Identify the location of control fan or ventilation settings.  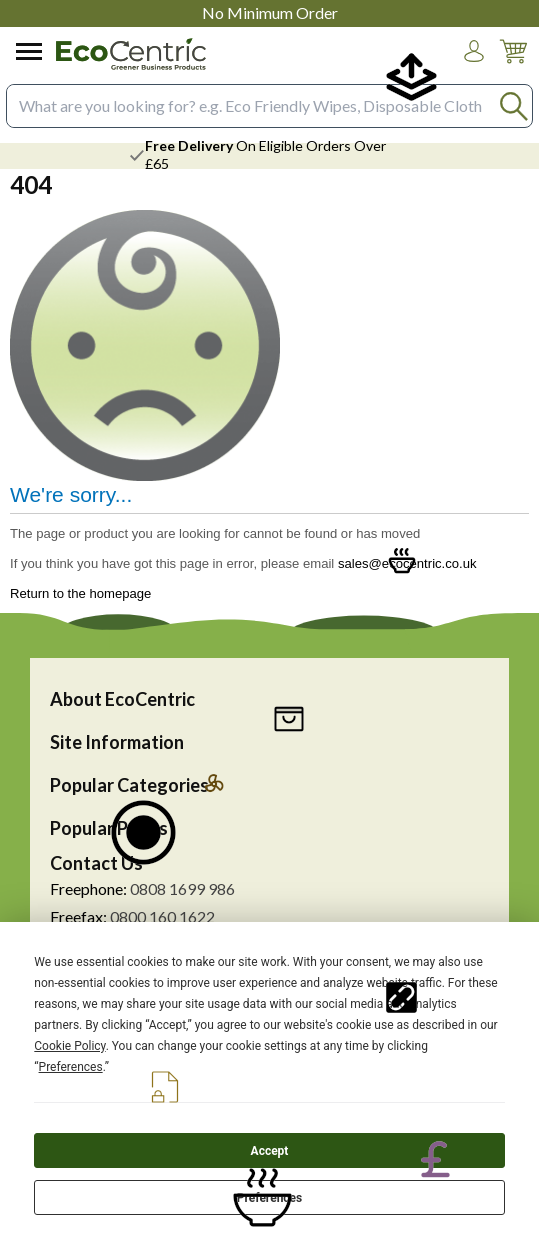
(214, 784).